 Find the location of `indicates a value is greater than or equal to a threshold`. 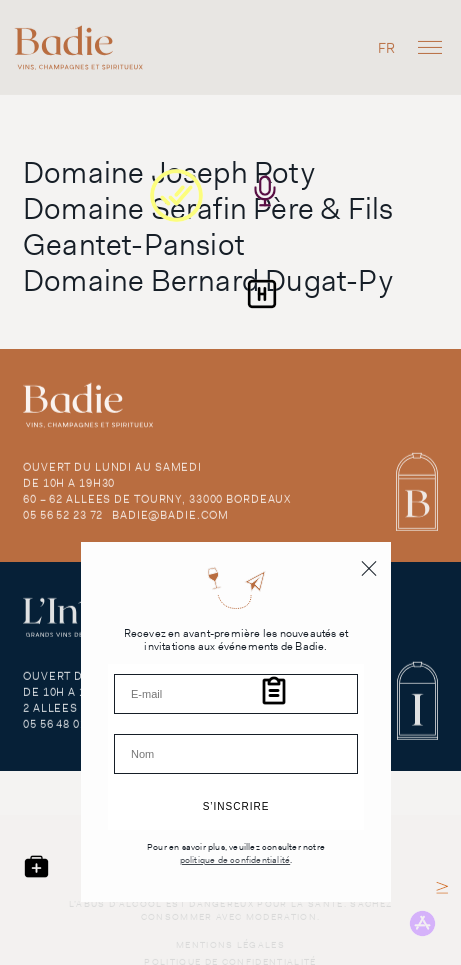

indicates a value is greater than or equal to a threshold is located at coordinates (442, 888).